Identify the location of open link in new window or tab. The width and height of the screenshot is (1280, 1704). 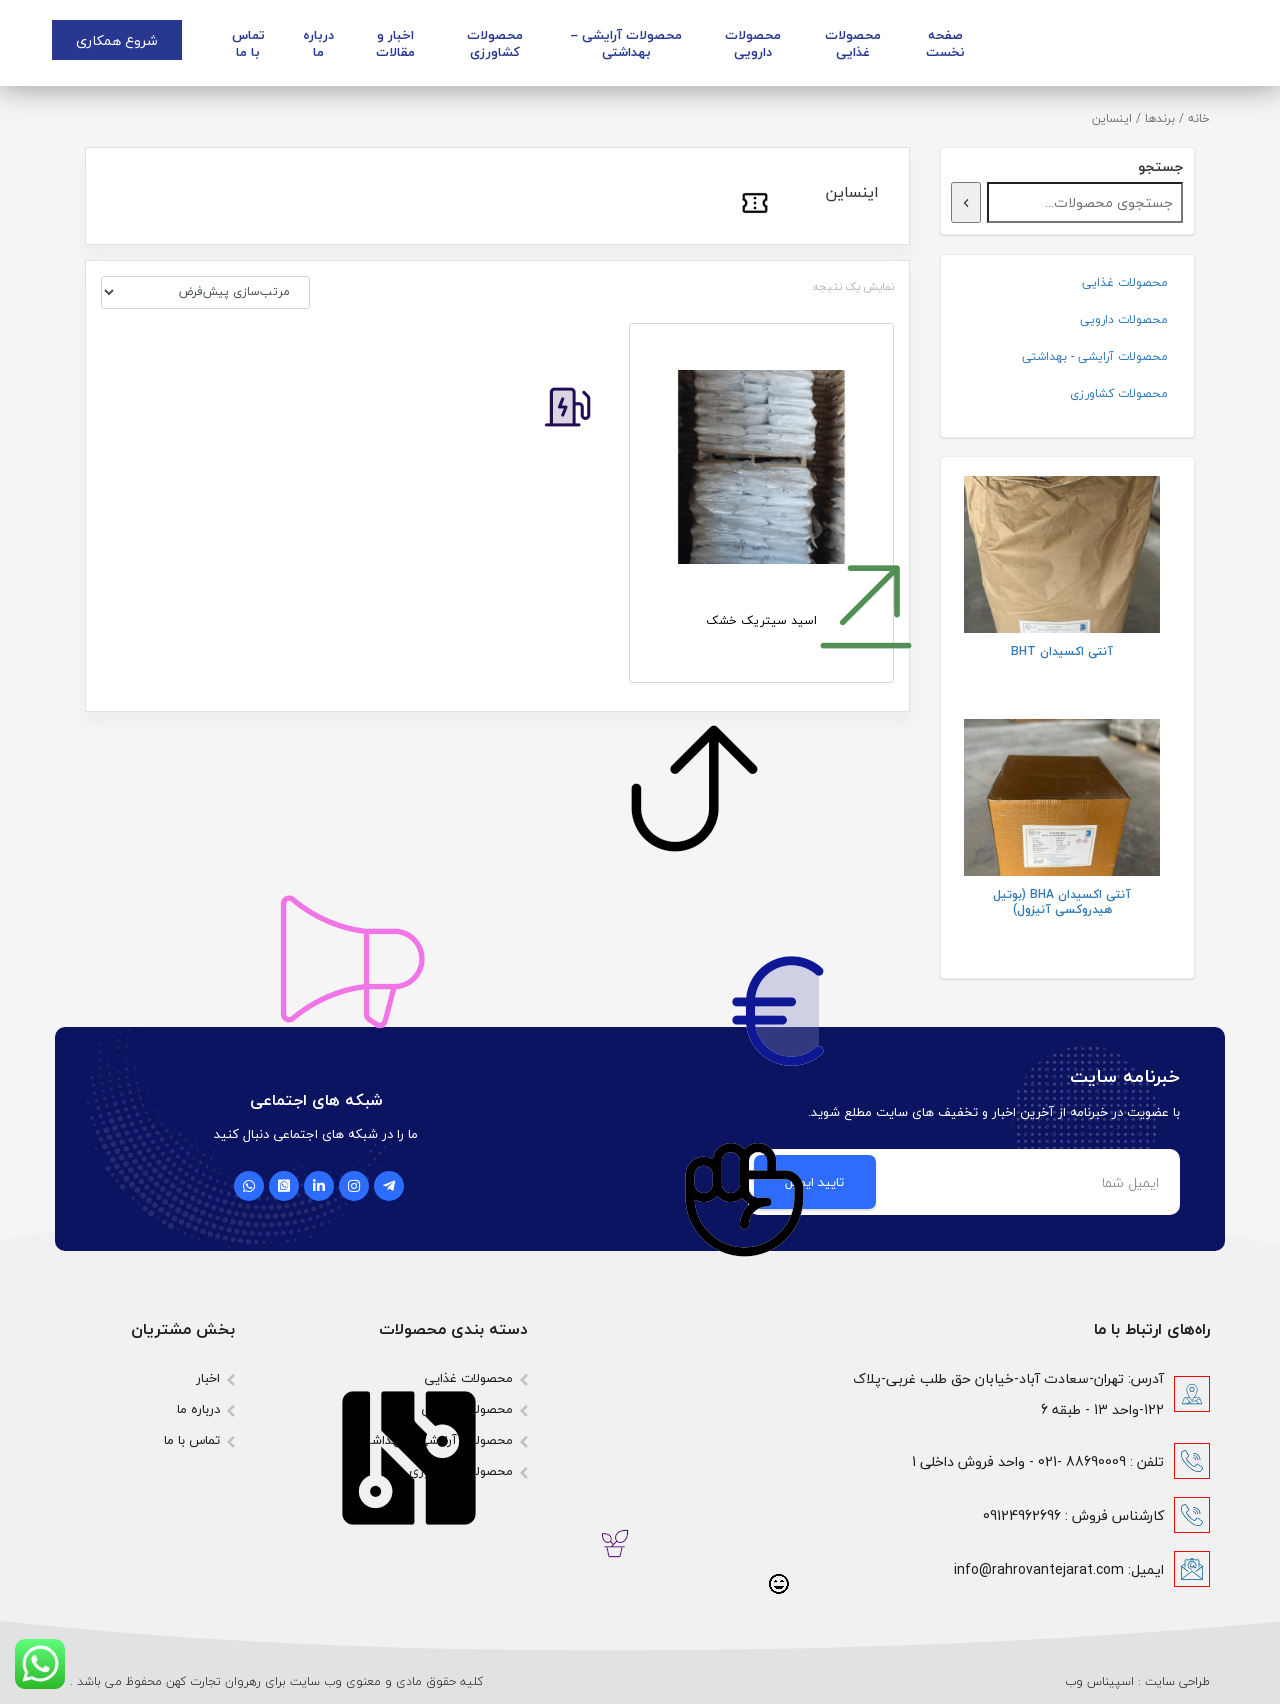
(866, 603).